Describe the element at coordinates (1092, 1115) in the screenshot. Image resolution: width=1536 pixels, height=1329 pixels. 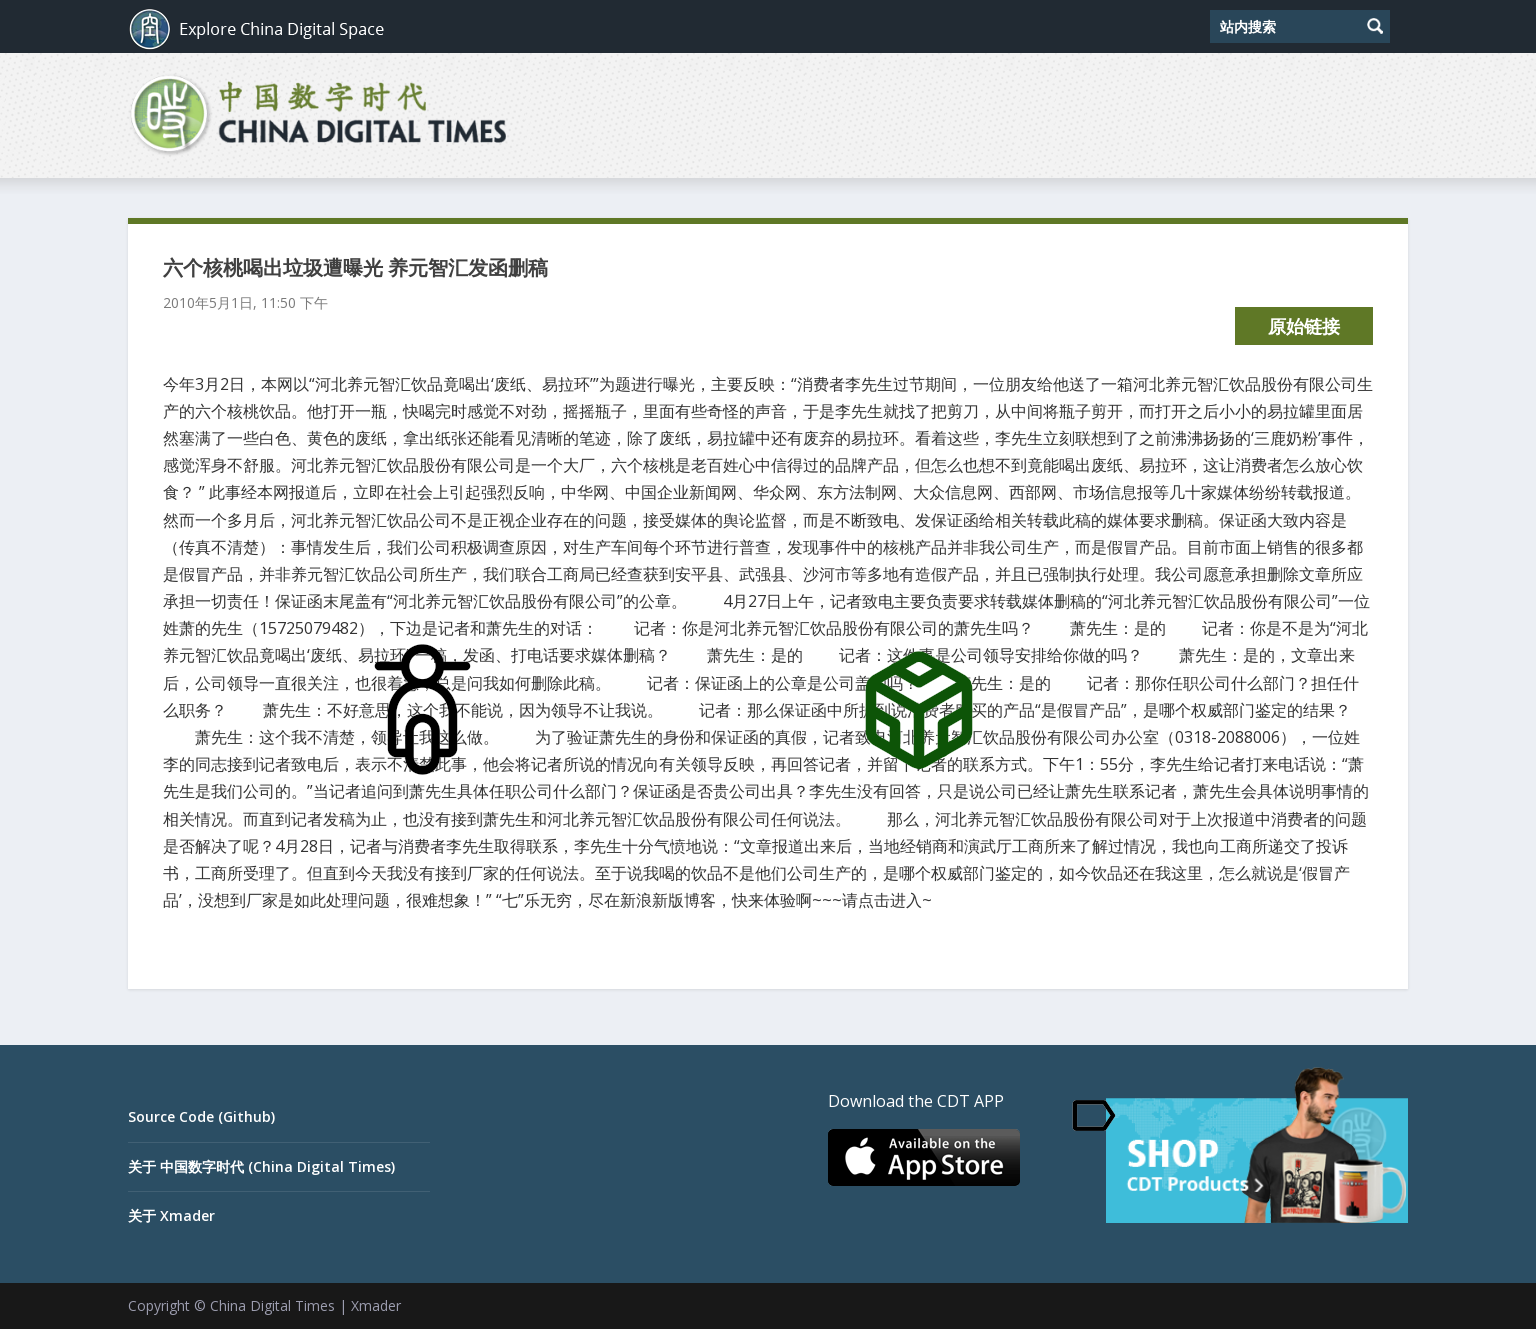
I see `add a tag or label to an item` at that location.